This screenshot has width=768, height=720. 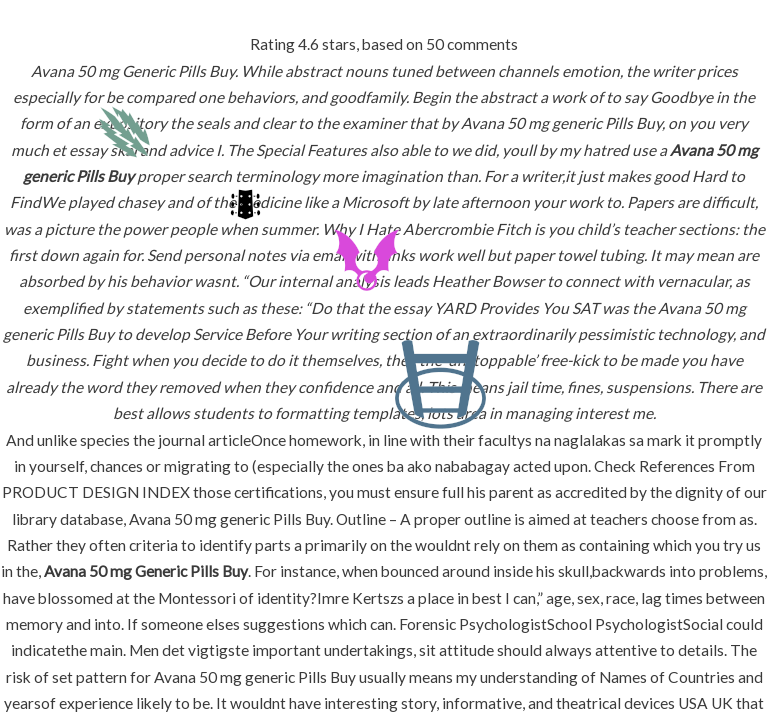 What do you see at coordinates (440, 383) in the screenshot?
I see `access underground level or basement area` at bounding box center [440, 383].